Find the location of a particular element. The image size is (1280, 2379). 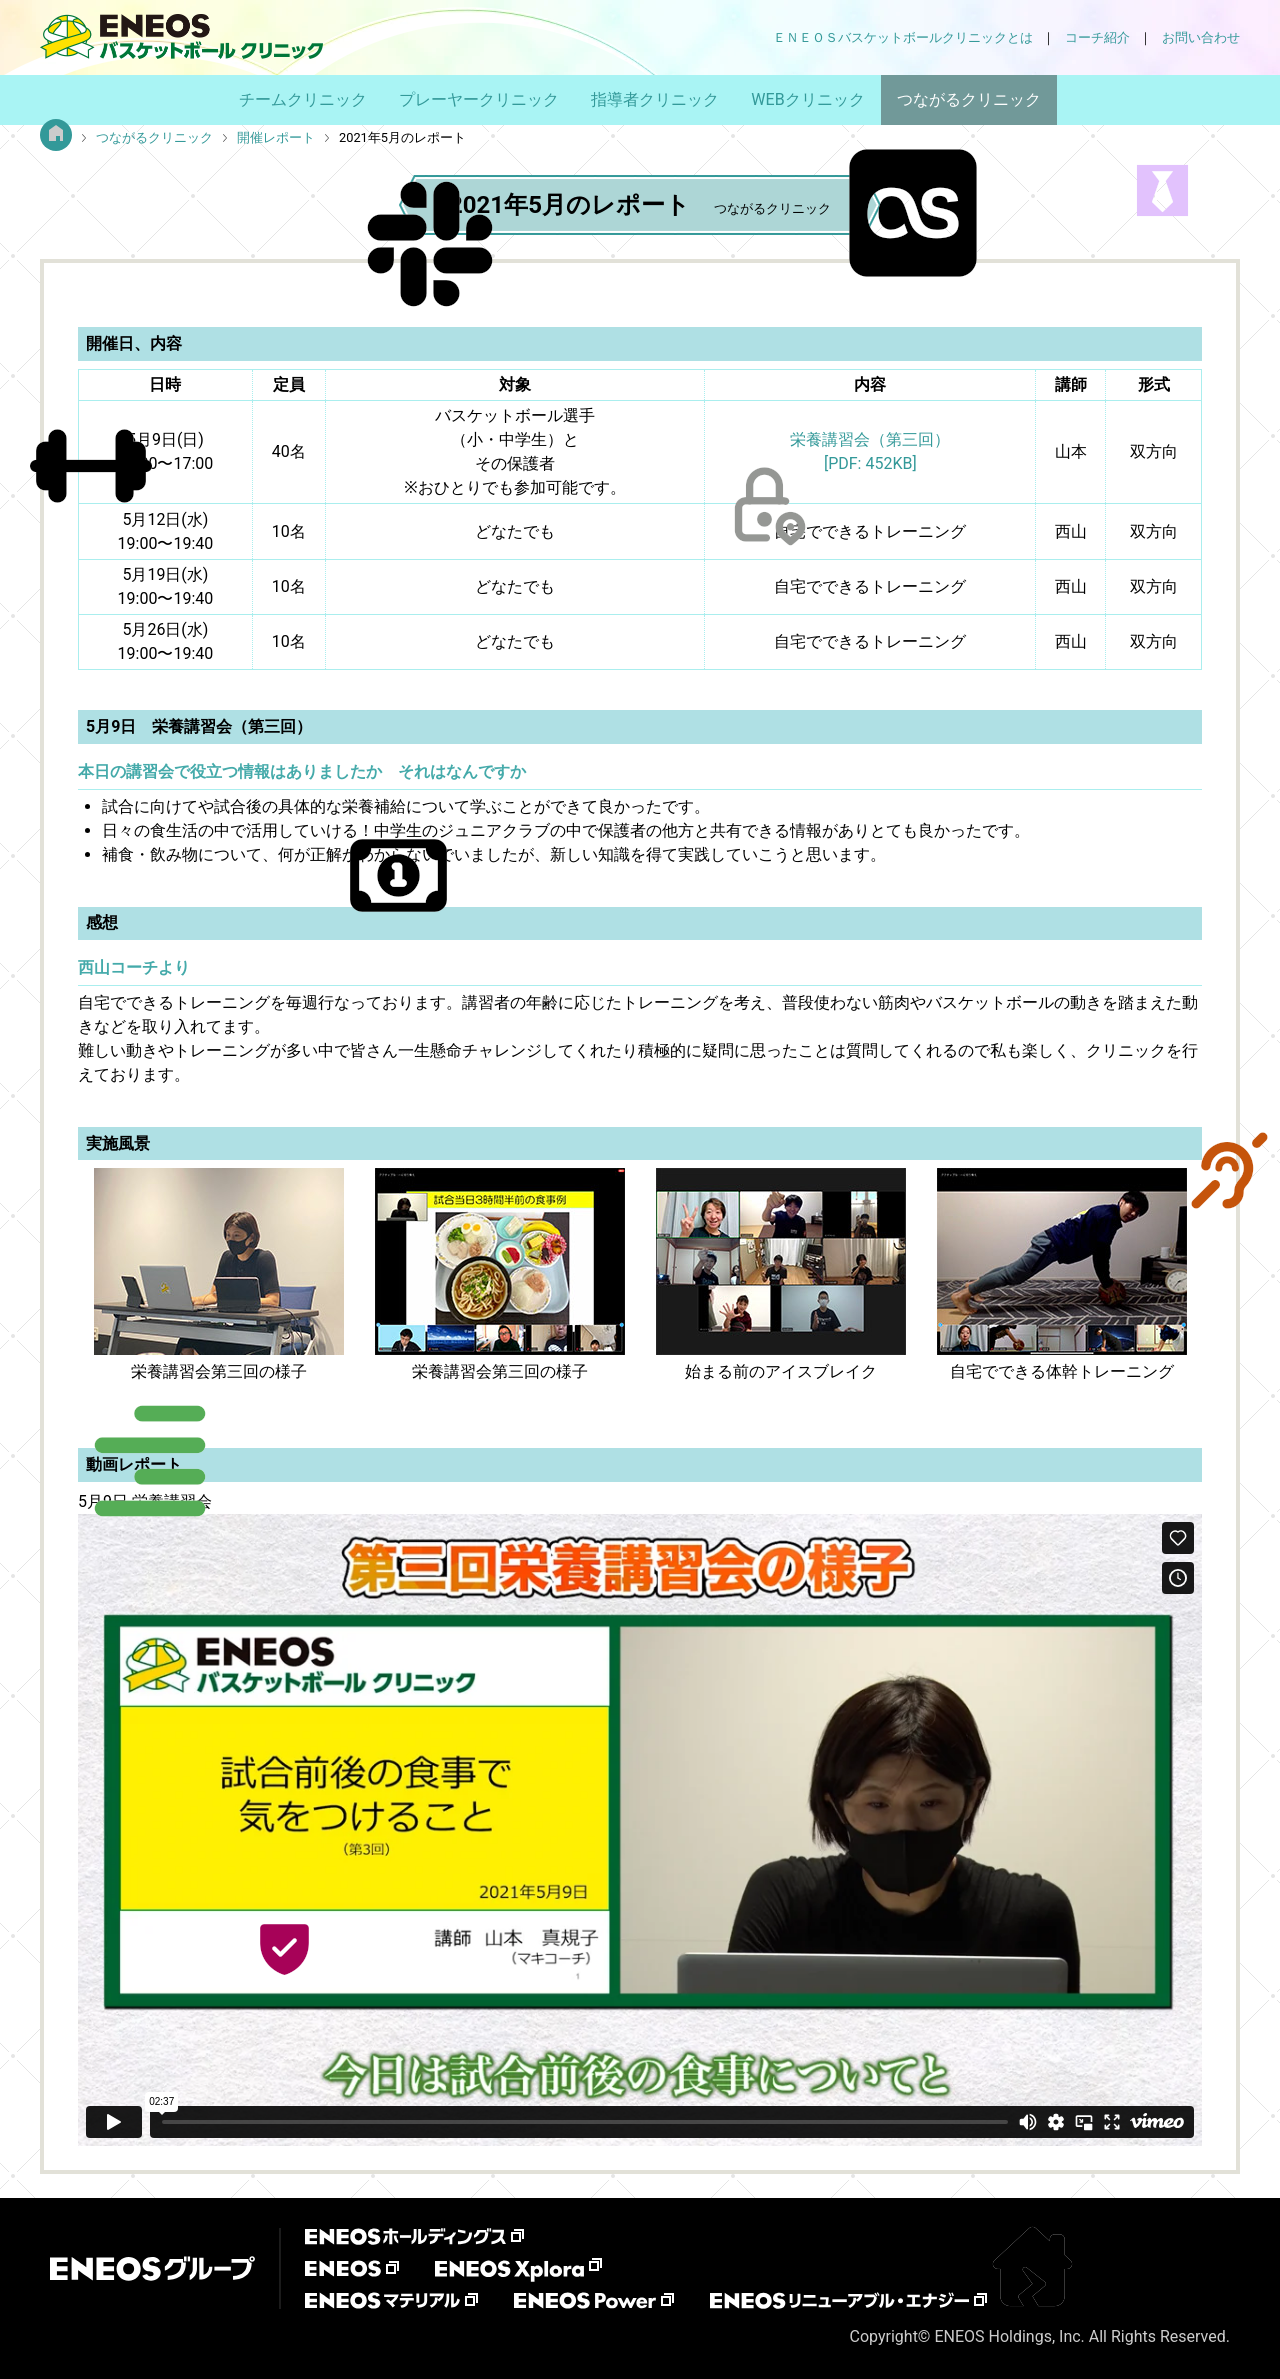

open slack workspace is located at coordinates (430, 244).